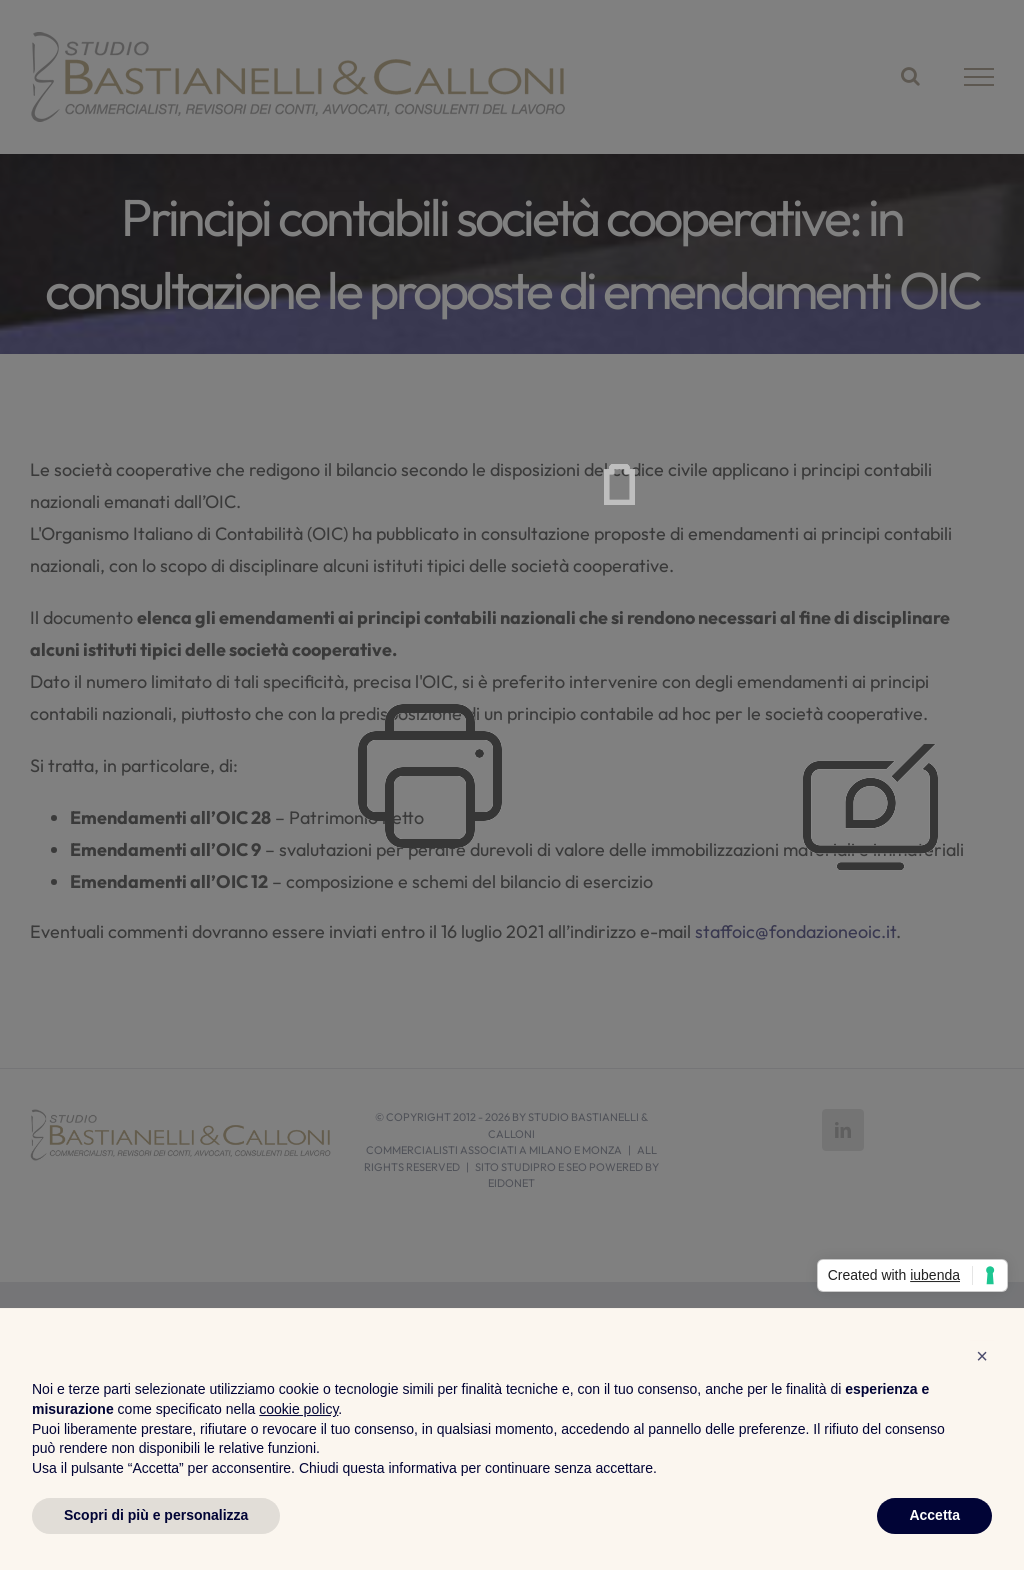 Image resolution: width=1024 pixels, height=1570 pixels. I want to click on access printer settings, so click(430, 776).